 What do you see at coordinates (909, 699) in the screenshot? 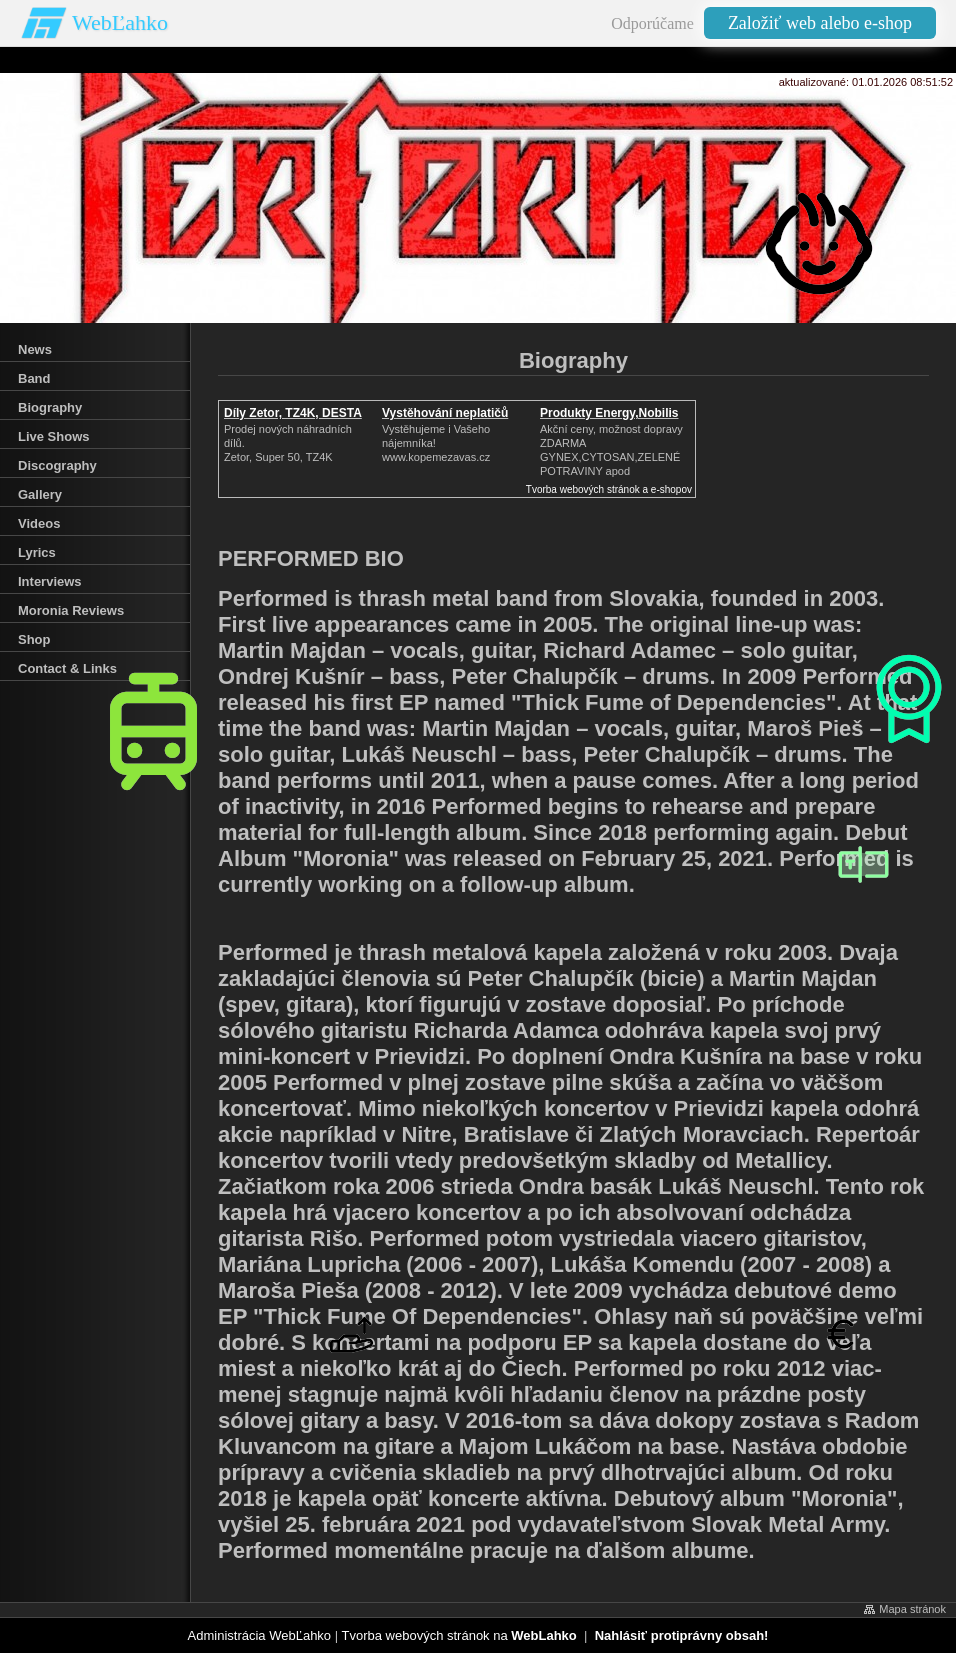
I see `view achievements or awards` at bounding box center [909, 699].